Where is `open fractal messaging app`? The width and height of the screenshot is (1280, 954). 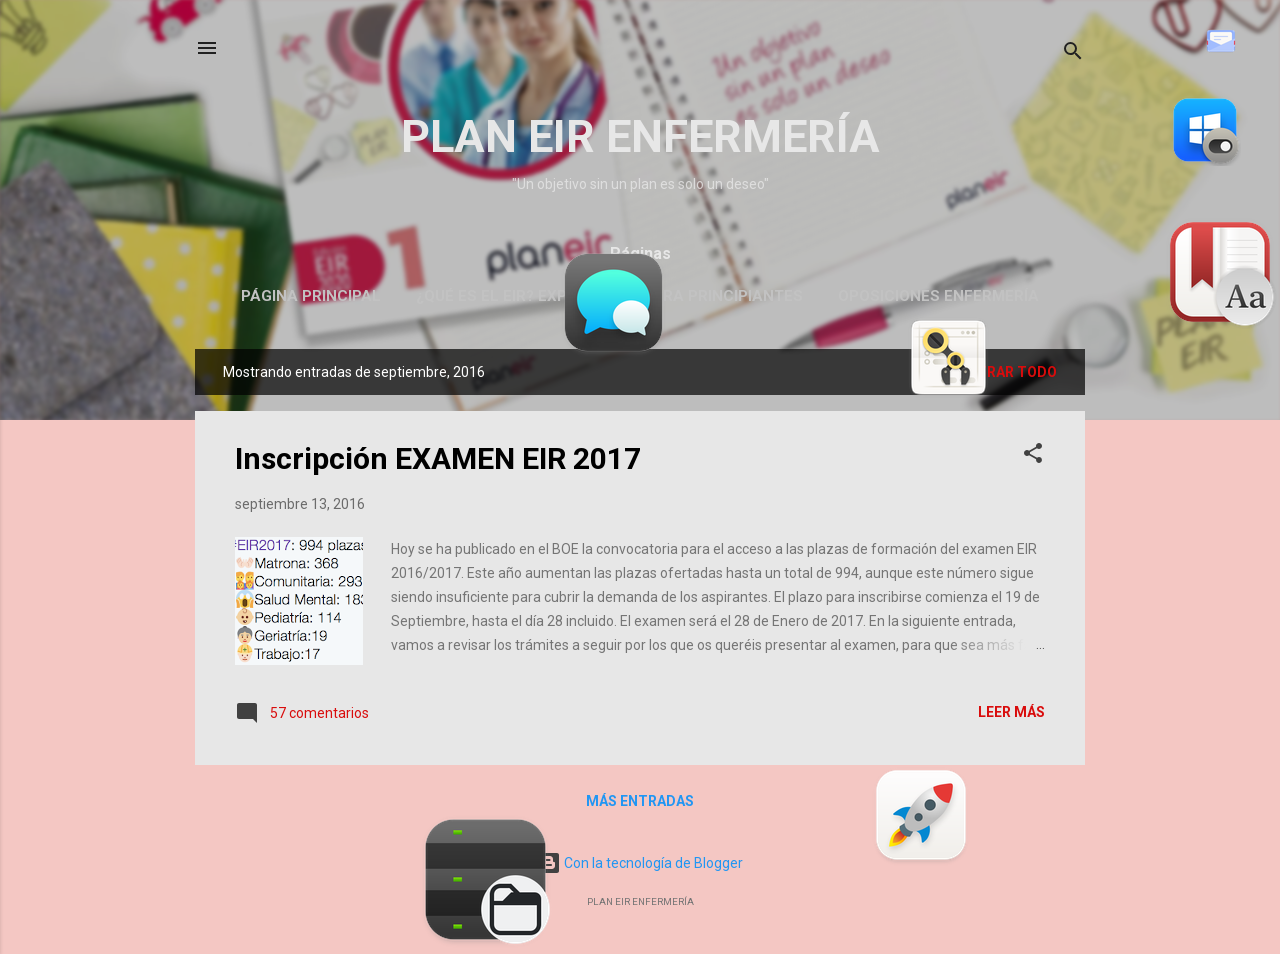
open fractal messaging app is located at coordinates (613, 302).